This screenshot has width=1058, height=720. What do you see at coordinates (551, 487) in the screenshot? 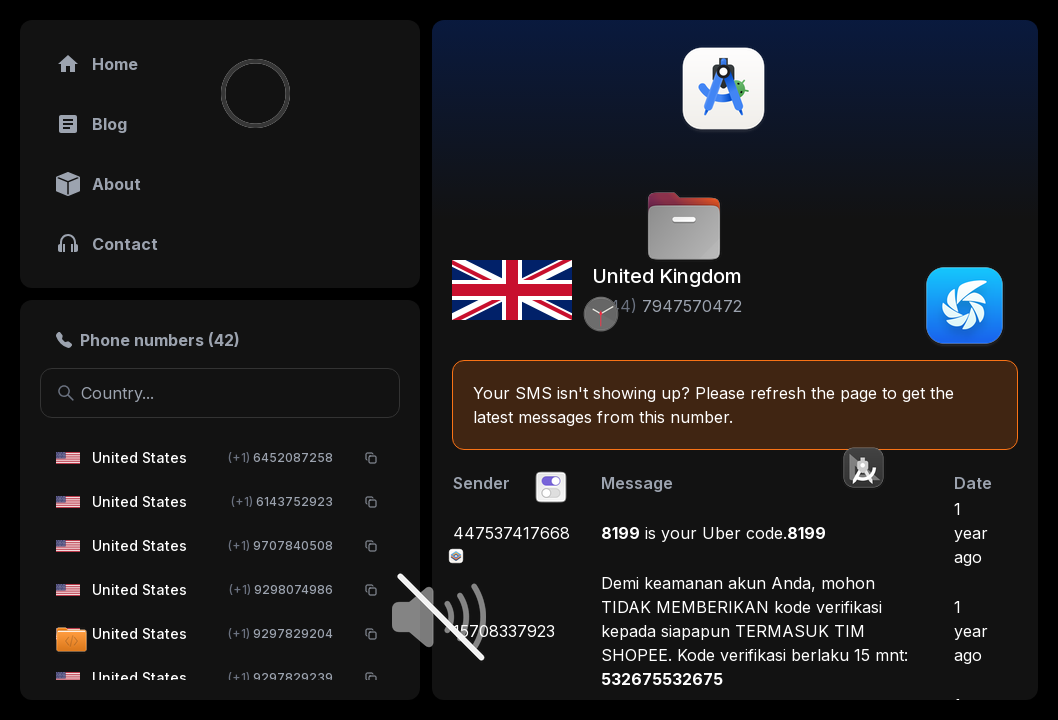
I see `open gnome tweaks settings` at bounding box center [551, 487].